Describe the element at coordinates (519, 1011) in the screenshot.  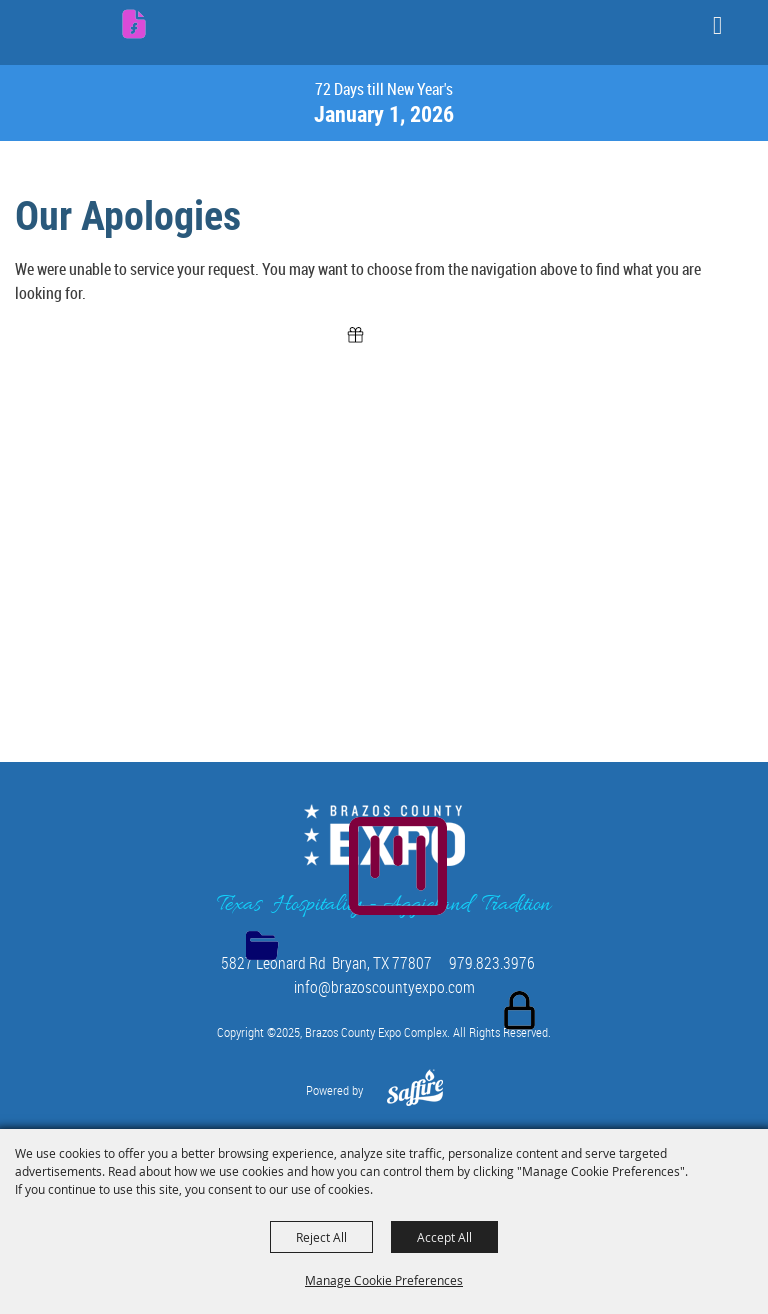
I see `indicates a locked or secure item` at that location.